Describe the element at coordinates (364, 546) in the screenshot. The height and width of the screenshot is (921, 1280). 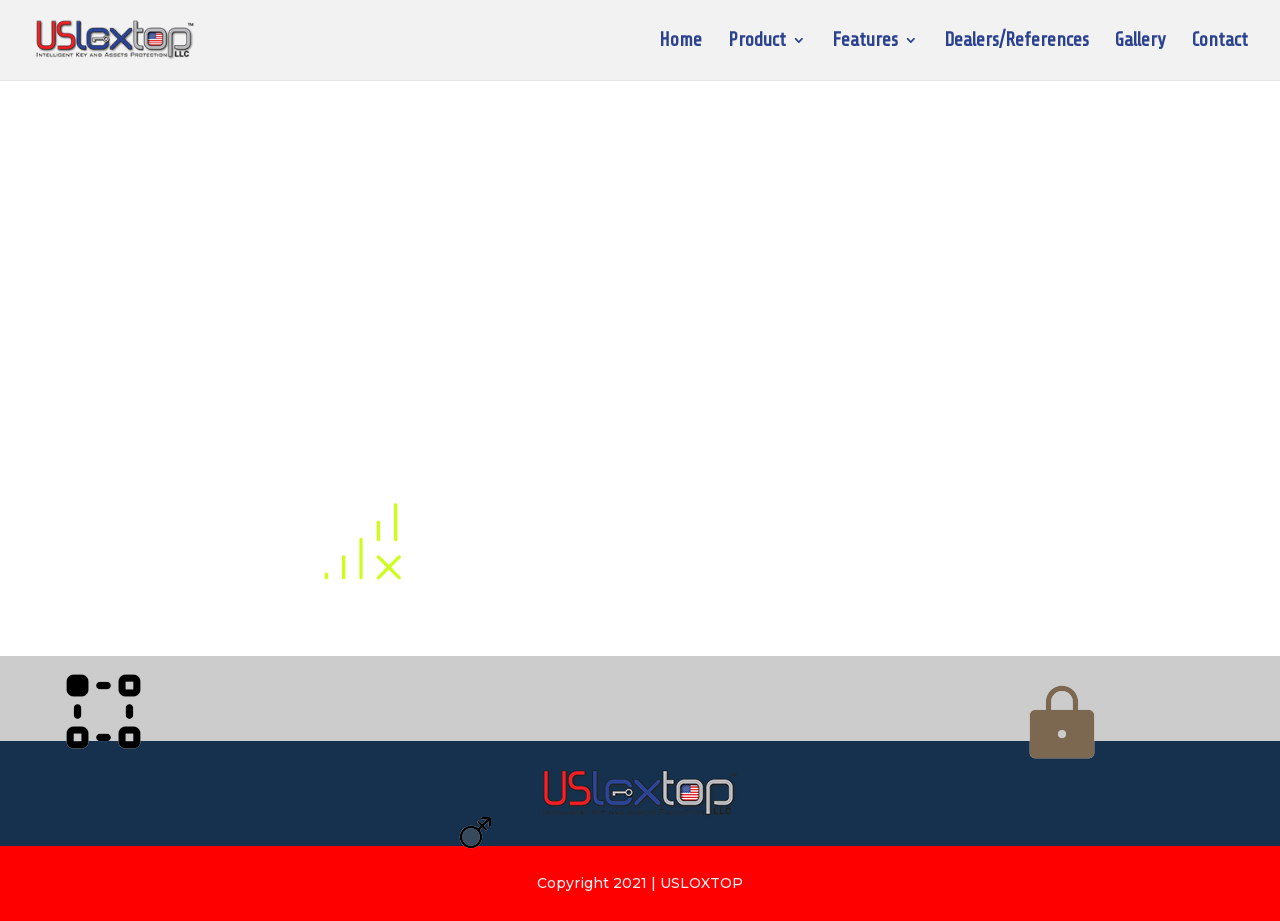
I see `no cellular signal available` at that location.